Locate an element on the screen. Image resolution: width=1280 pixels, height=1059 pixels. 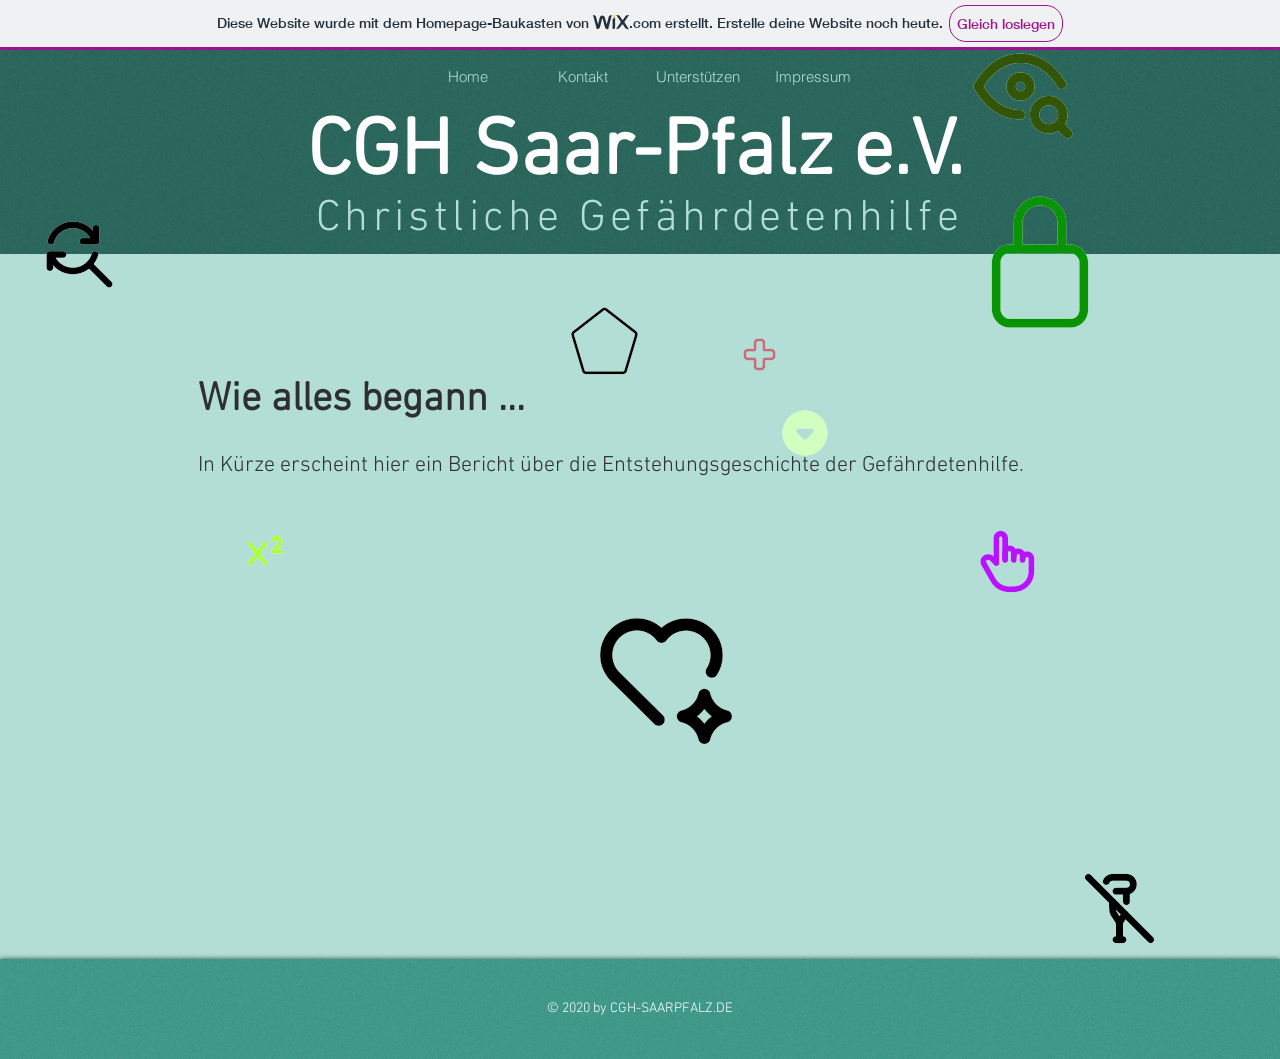
tap or click to interact is located at coordinates (1008, 560).